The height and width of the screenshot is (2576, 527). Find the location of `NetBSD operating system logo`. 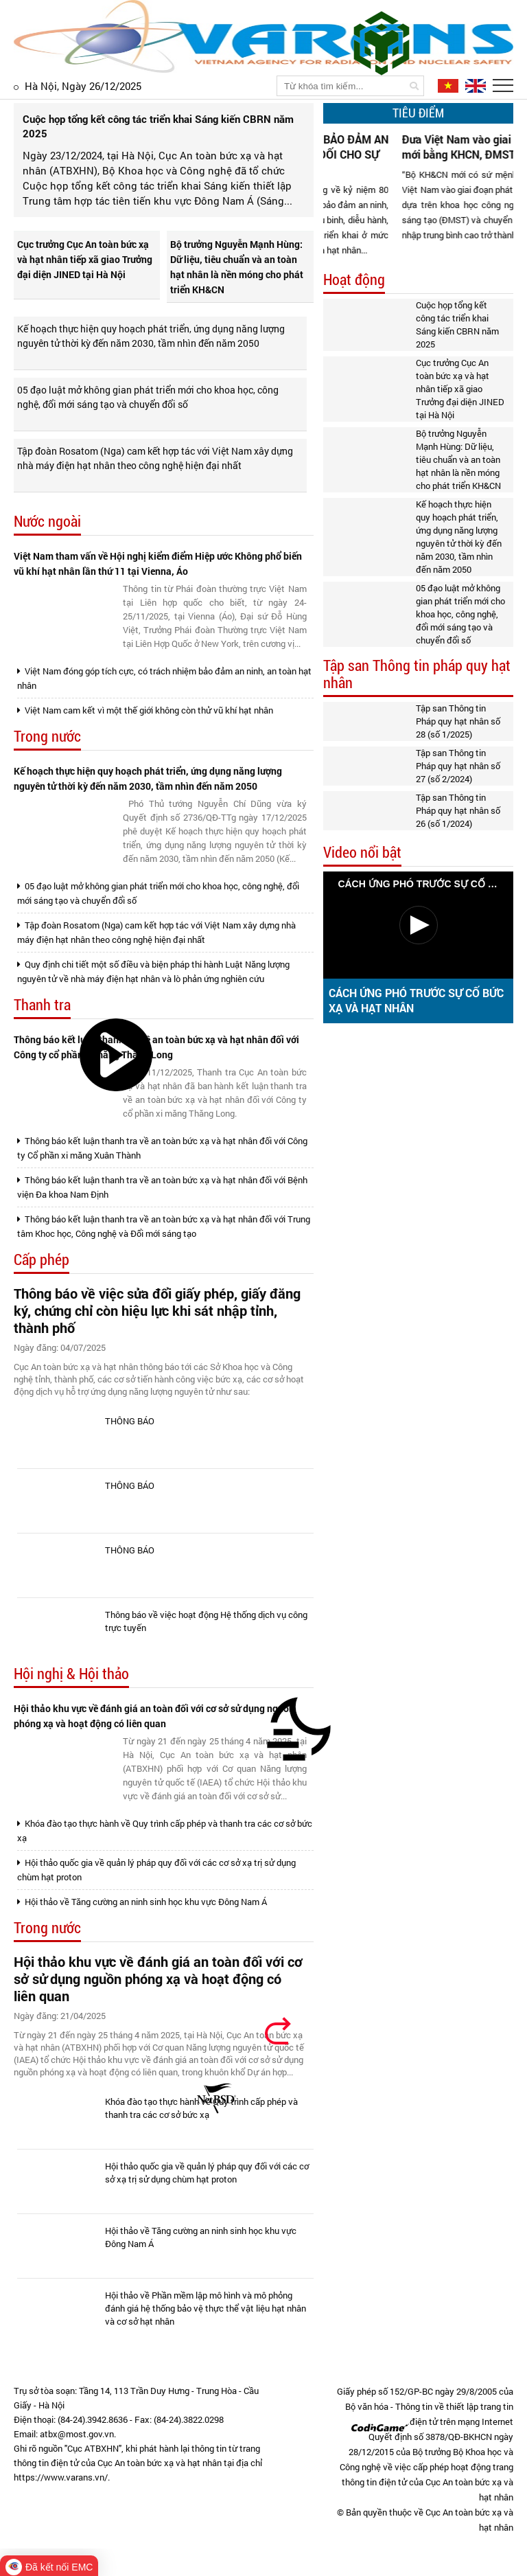

NetBSD operating system logo is located at coordinates (216, 2098).